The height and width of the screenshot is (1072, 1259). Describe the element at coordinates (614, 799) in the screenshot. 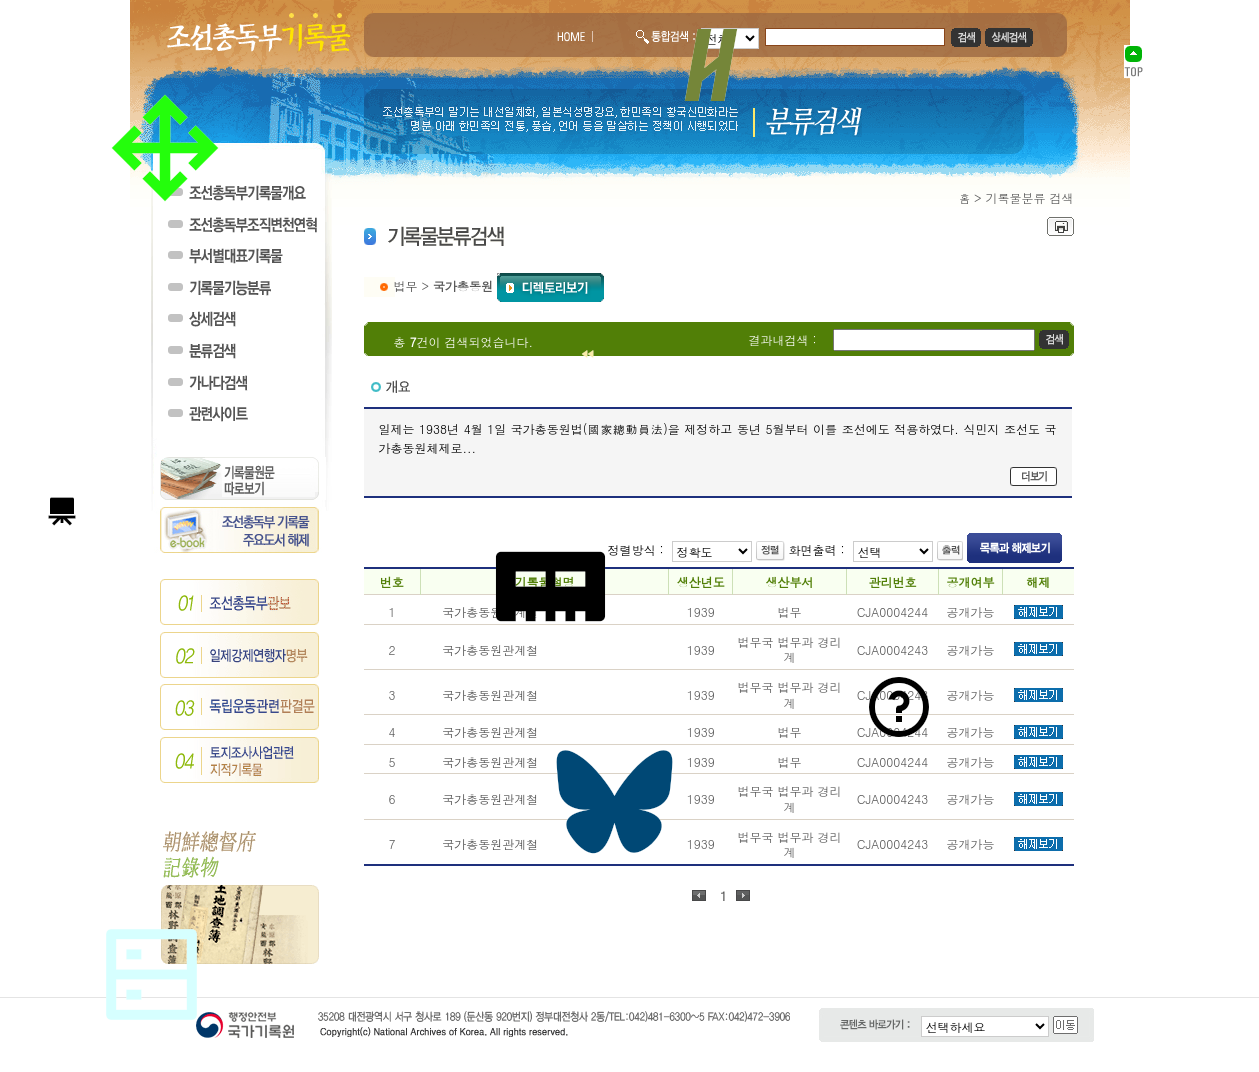

I see `open the Bluesky app` at that location.